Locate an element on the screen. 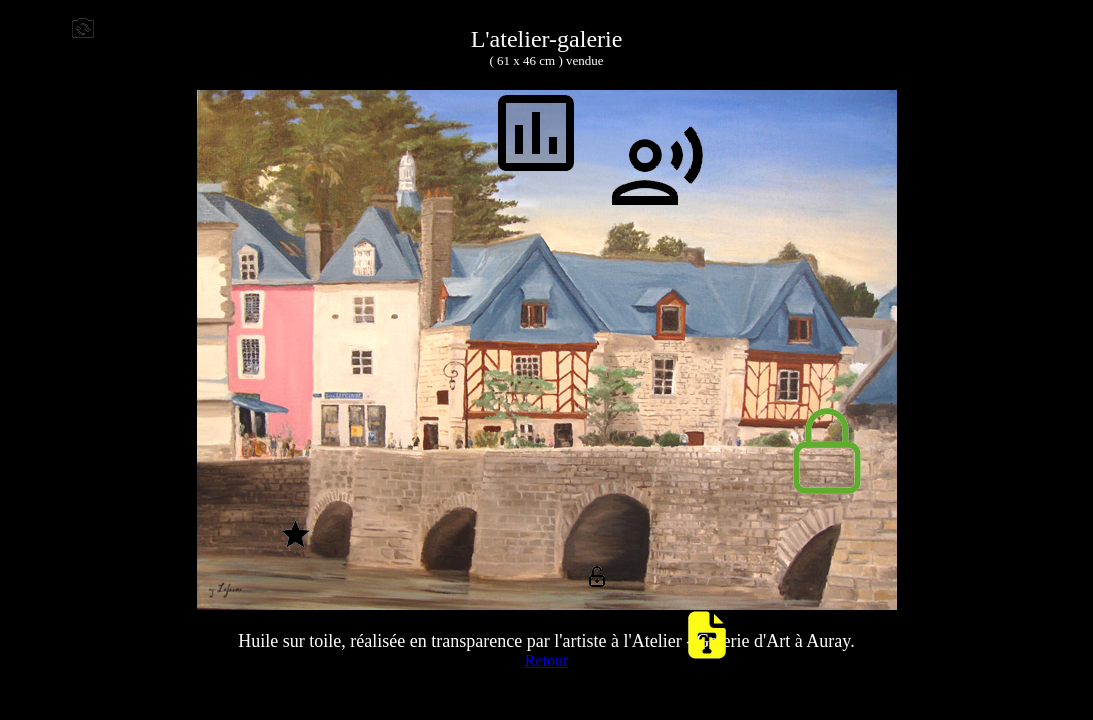 This screenshot has width=1093, height=720. add item to favorites is located at coordinates (295, 534).